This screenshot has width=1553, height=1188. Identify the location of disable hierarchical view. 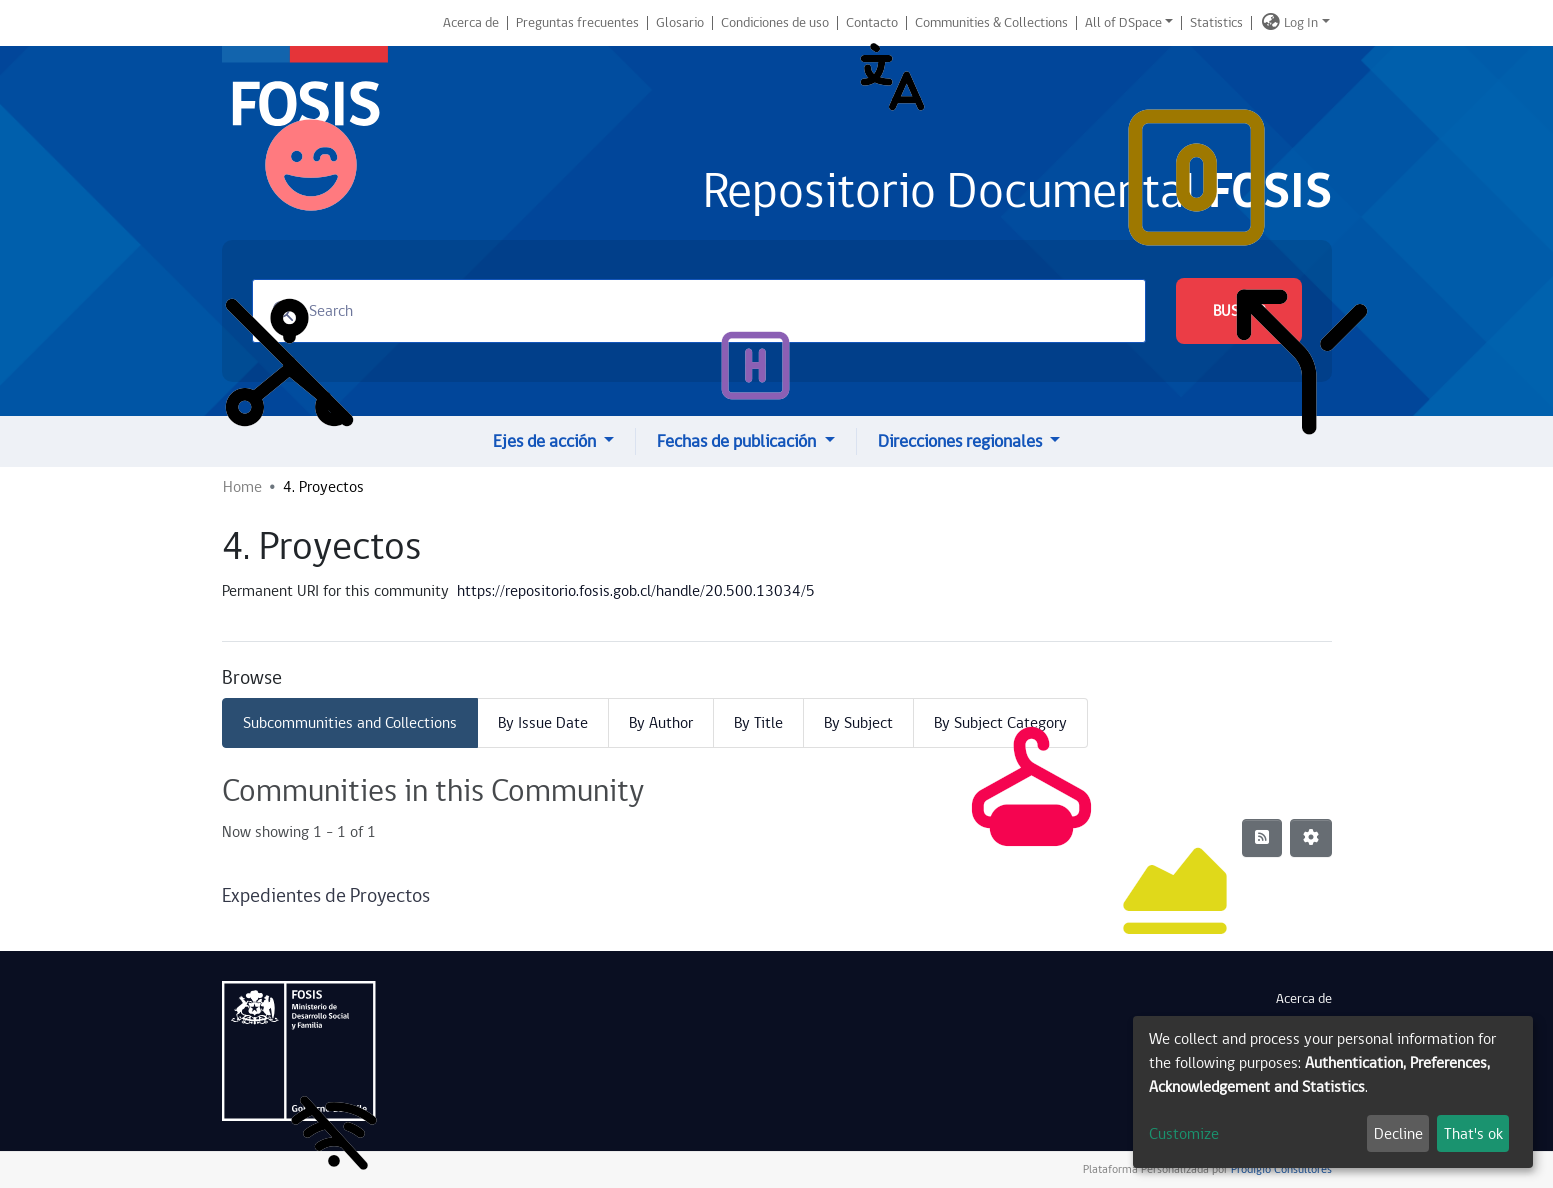
(289, 362).